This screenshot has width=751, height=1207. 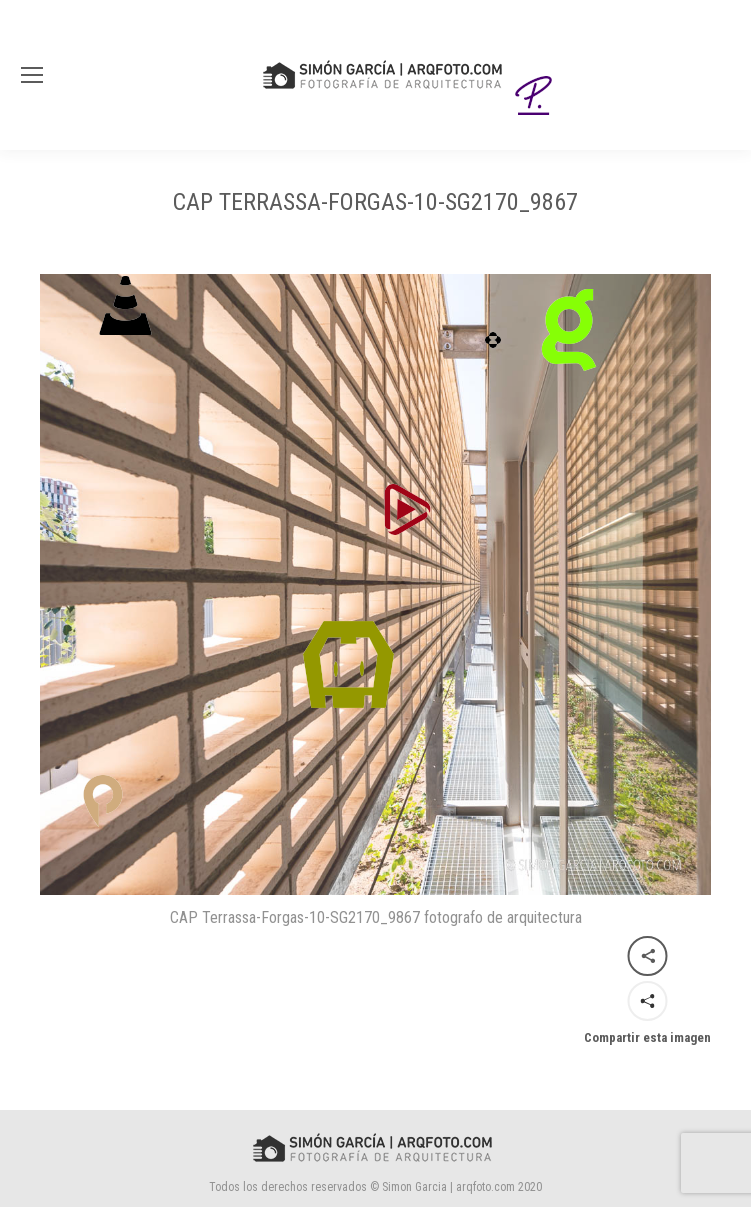 What do you see at coordinates (533, 95) in the screenshot?
I see `open personio HR management app` at bounding box center [533, 95].